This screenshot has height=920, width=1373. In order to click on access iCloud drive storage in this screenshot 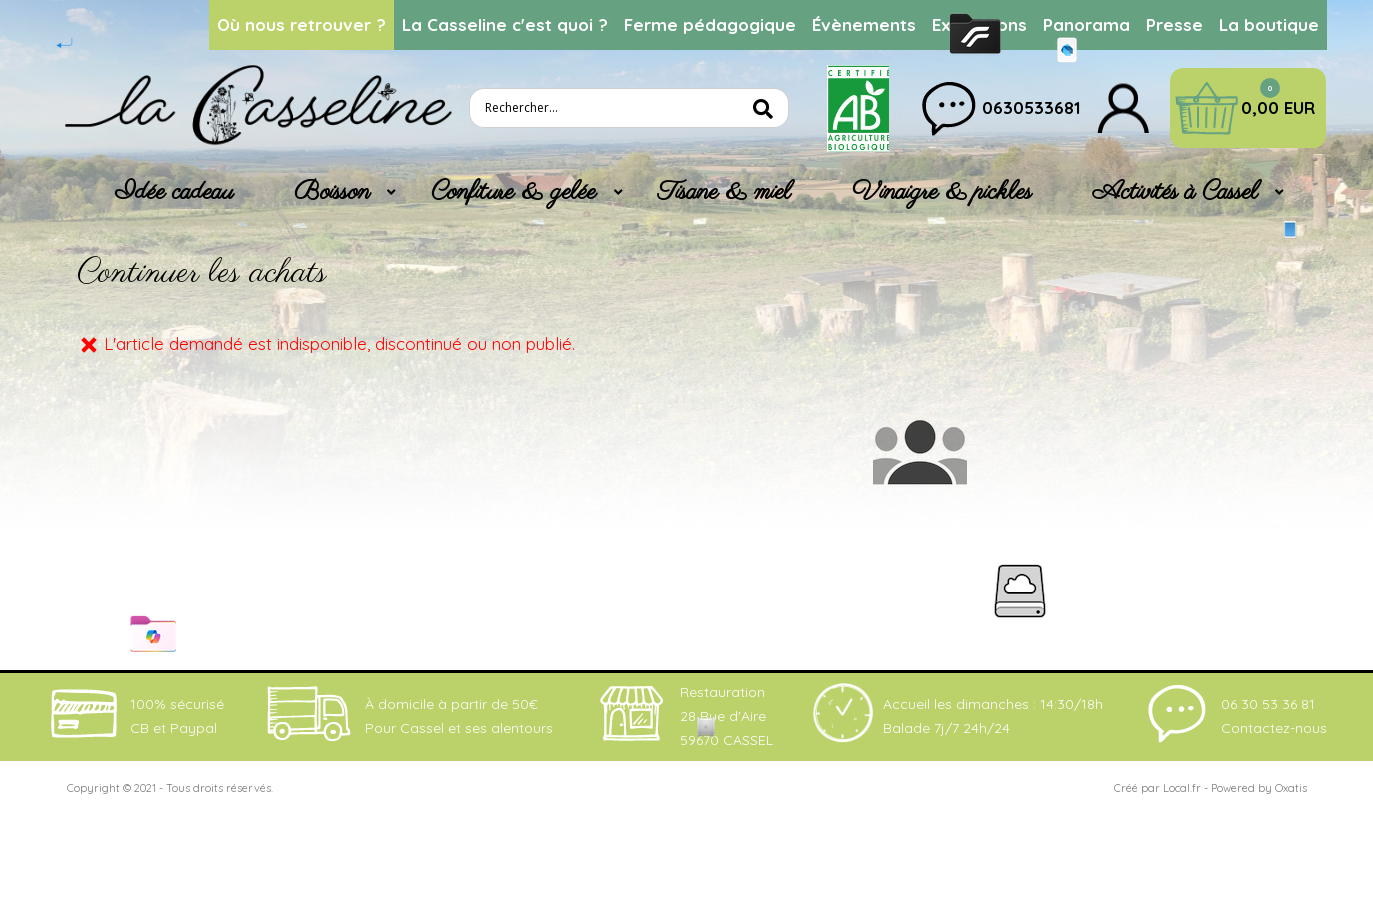, I will do `click(1020, 592)`.